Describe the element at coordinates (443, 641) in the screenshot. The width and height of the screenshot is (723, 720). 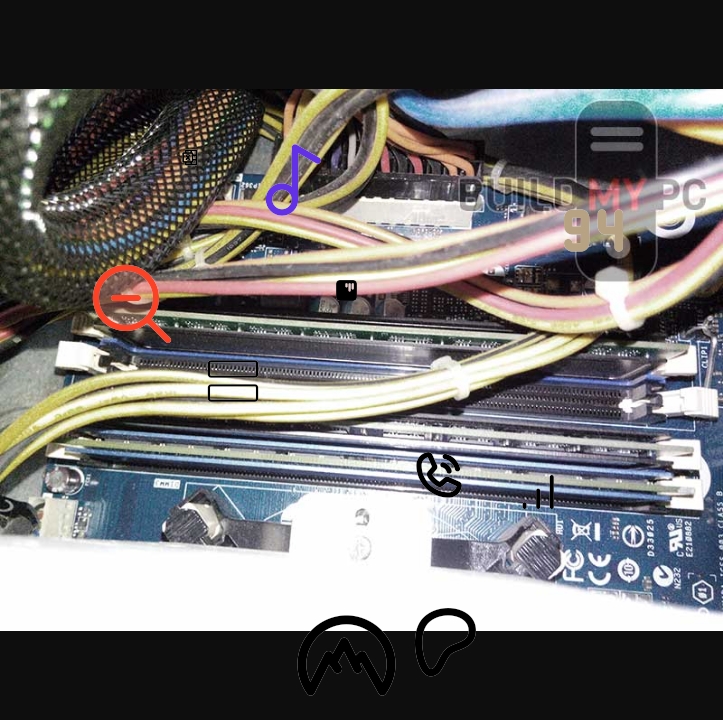
I see `visit creator's patreon page` at that location.